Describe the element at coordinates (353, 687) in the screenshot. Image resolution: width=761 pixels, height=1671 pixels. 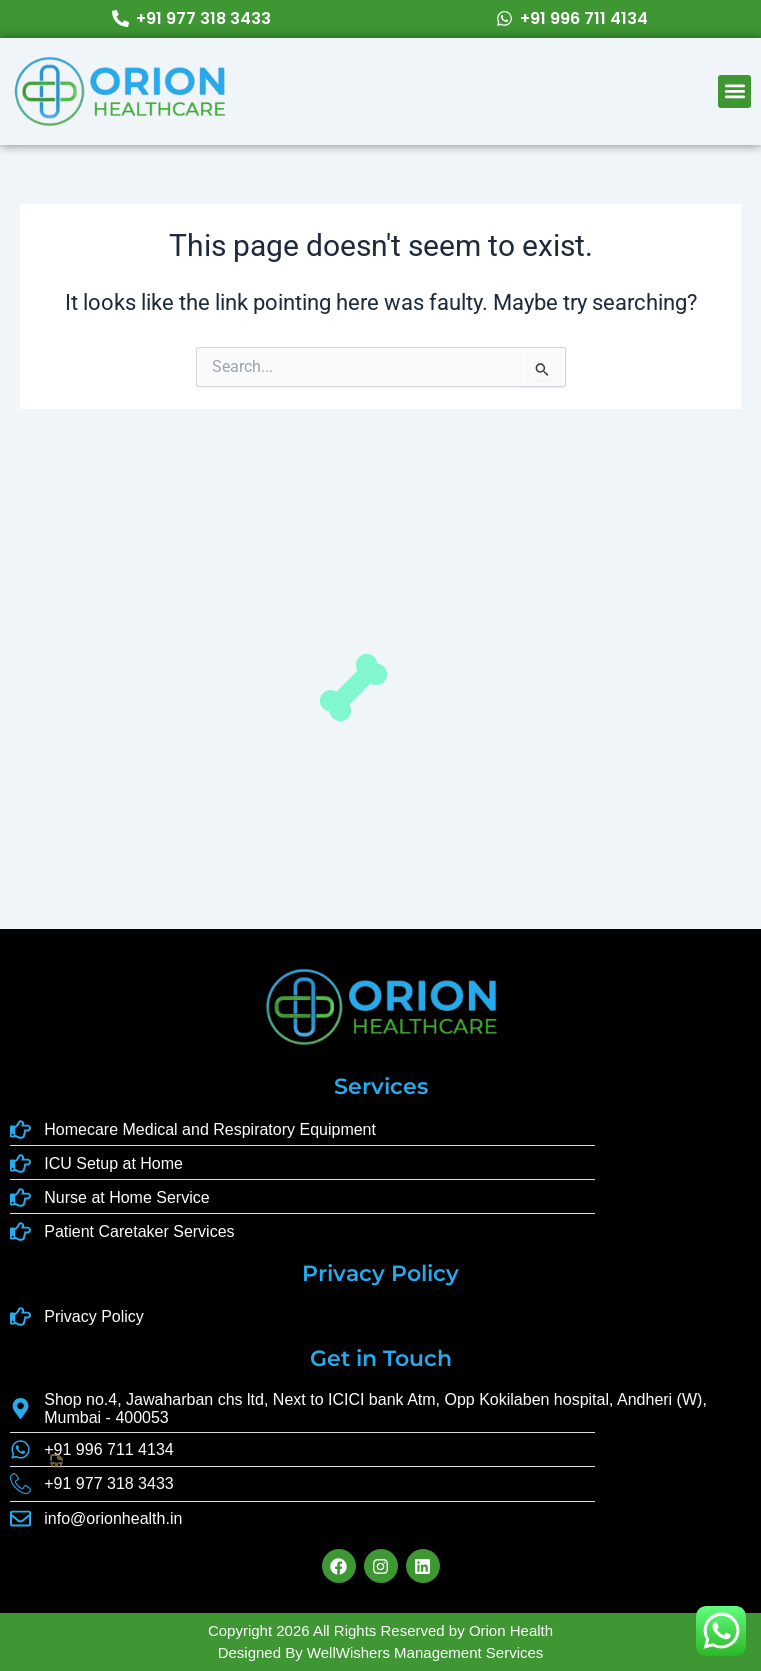
I see `access pet-related features or settings` at that location.